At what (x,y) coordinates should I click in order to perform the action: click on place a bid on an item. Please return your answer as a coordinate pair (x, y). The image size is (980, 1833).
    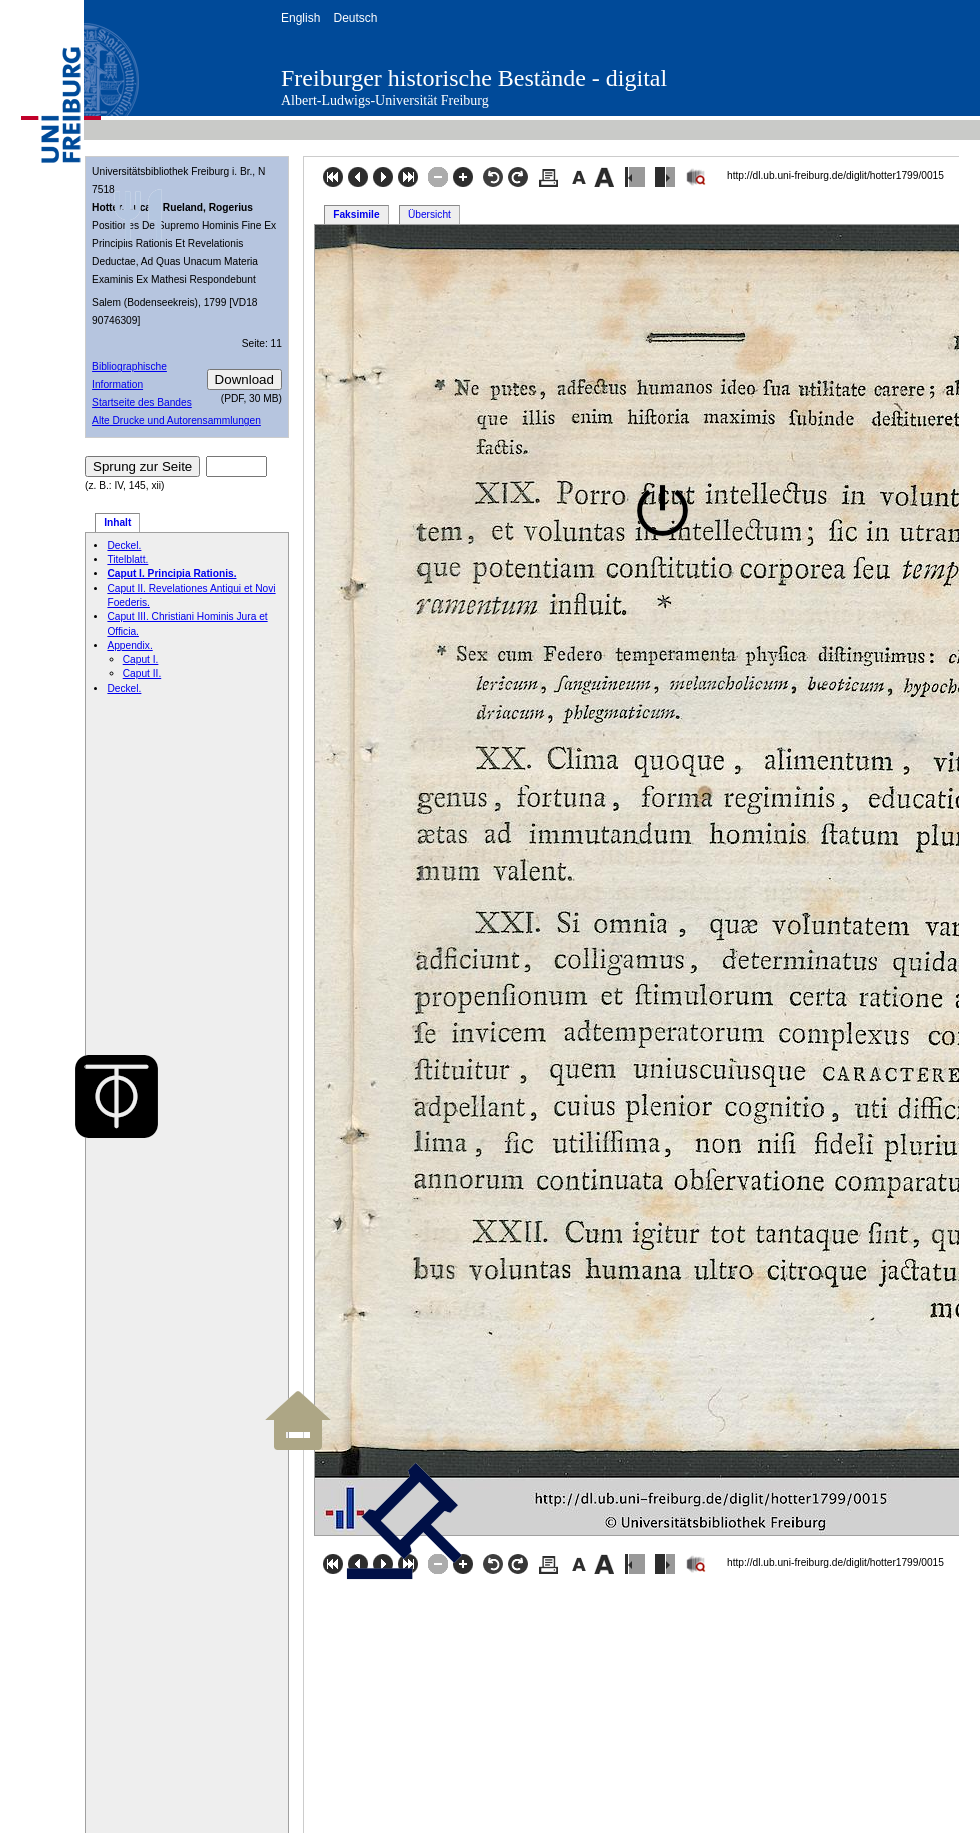
    Looking at the image, I should click on (401, 1524).